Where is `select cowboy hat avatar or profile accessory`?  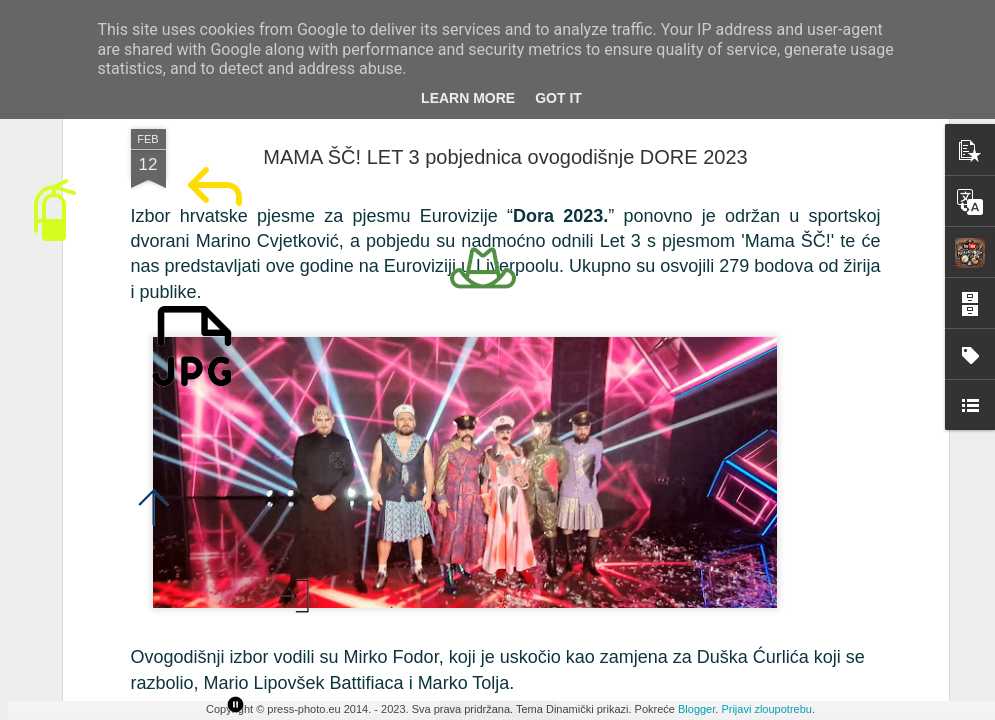 select cowboy hat avatar or profile accessory is located at coordinates (483, 270).